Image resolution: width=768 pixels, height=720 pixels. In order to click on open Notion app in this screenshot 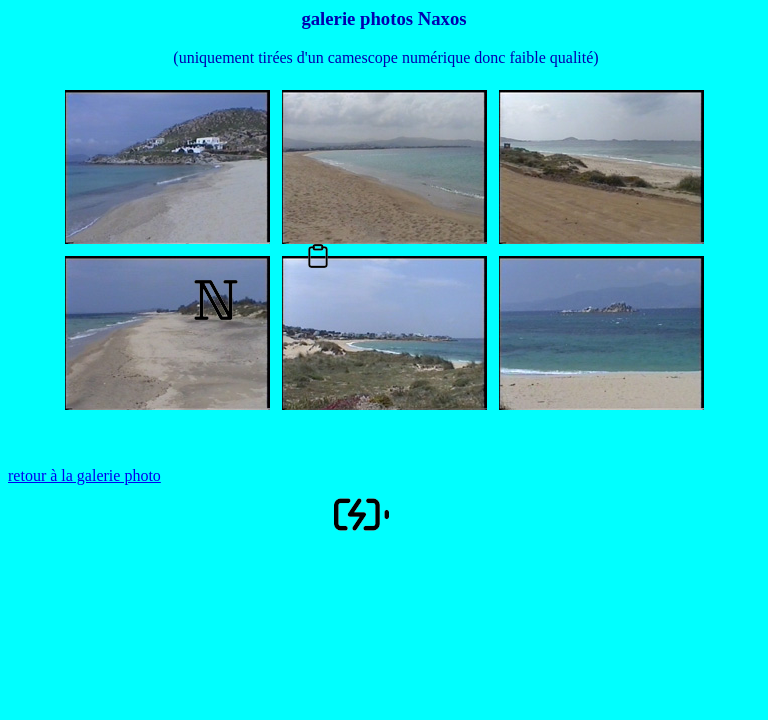, I will do `click(216, 300)`.